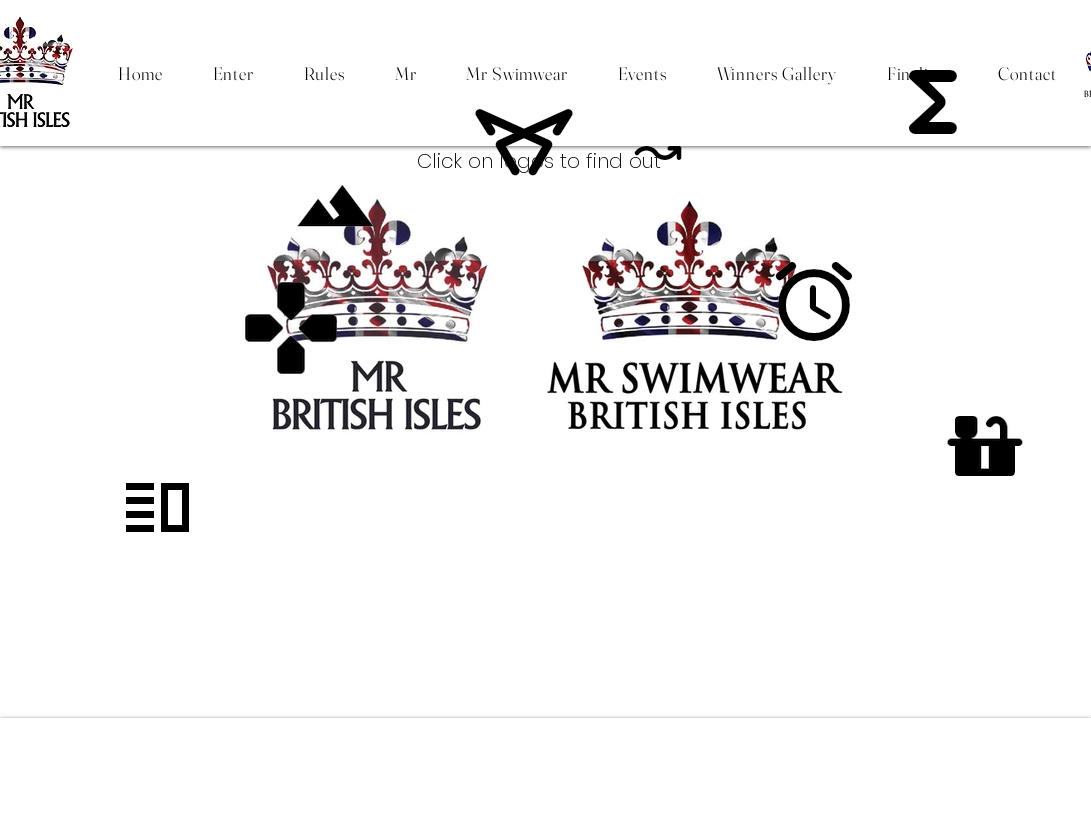  Describe the element at coordinates (985, 446) in the screenshot. I see `browse kitchen countertop options` at that location.